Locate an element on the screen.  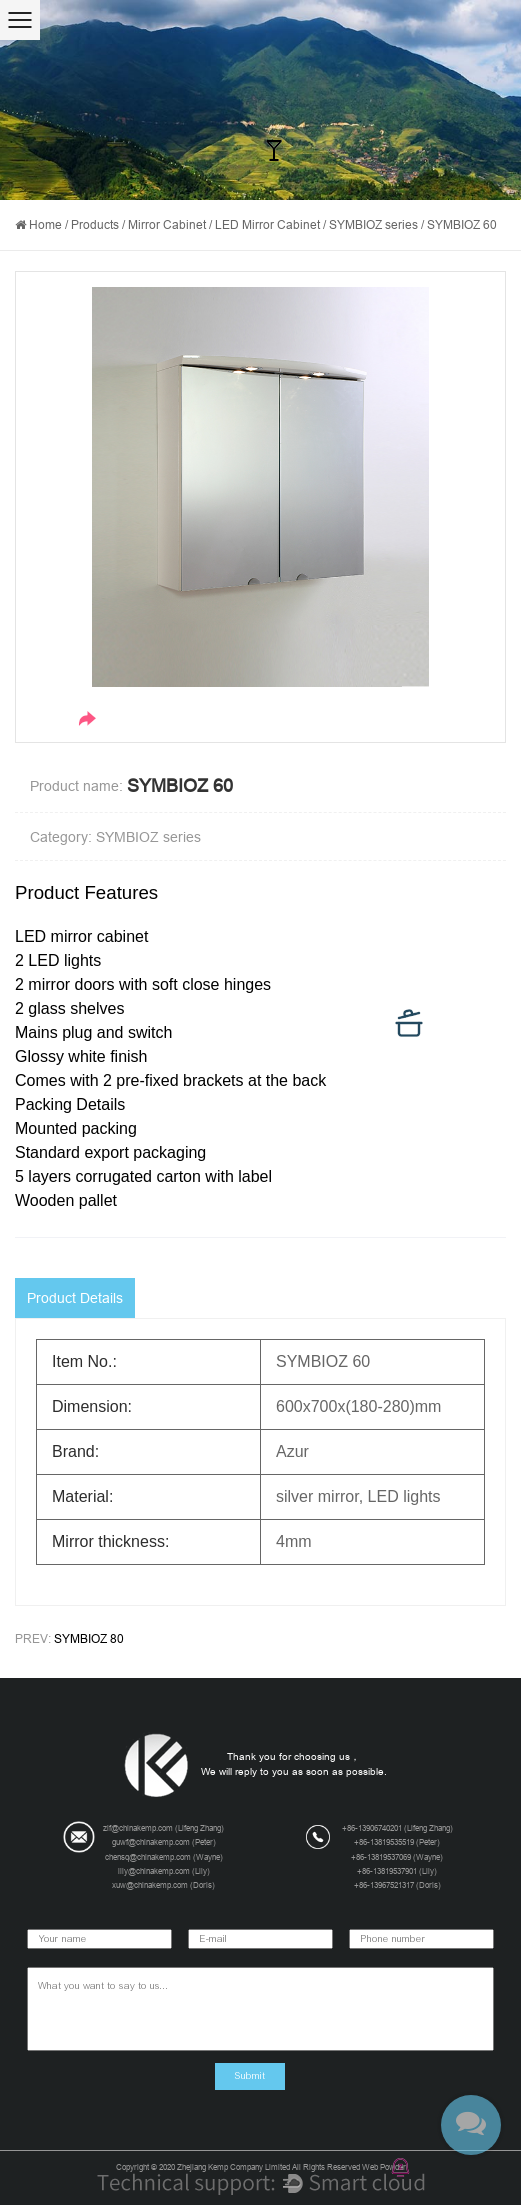
access recipes or cooking features is located at coordinates (409, 1023).